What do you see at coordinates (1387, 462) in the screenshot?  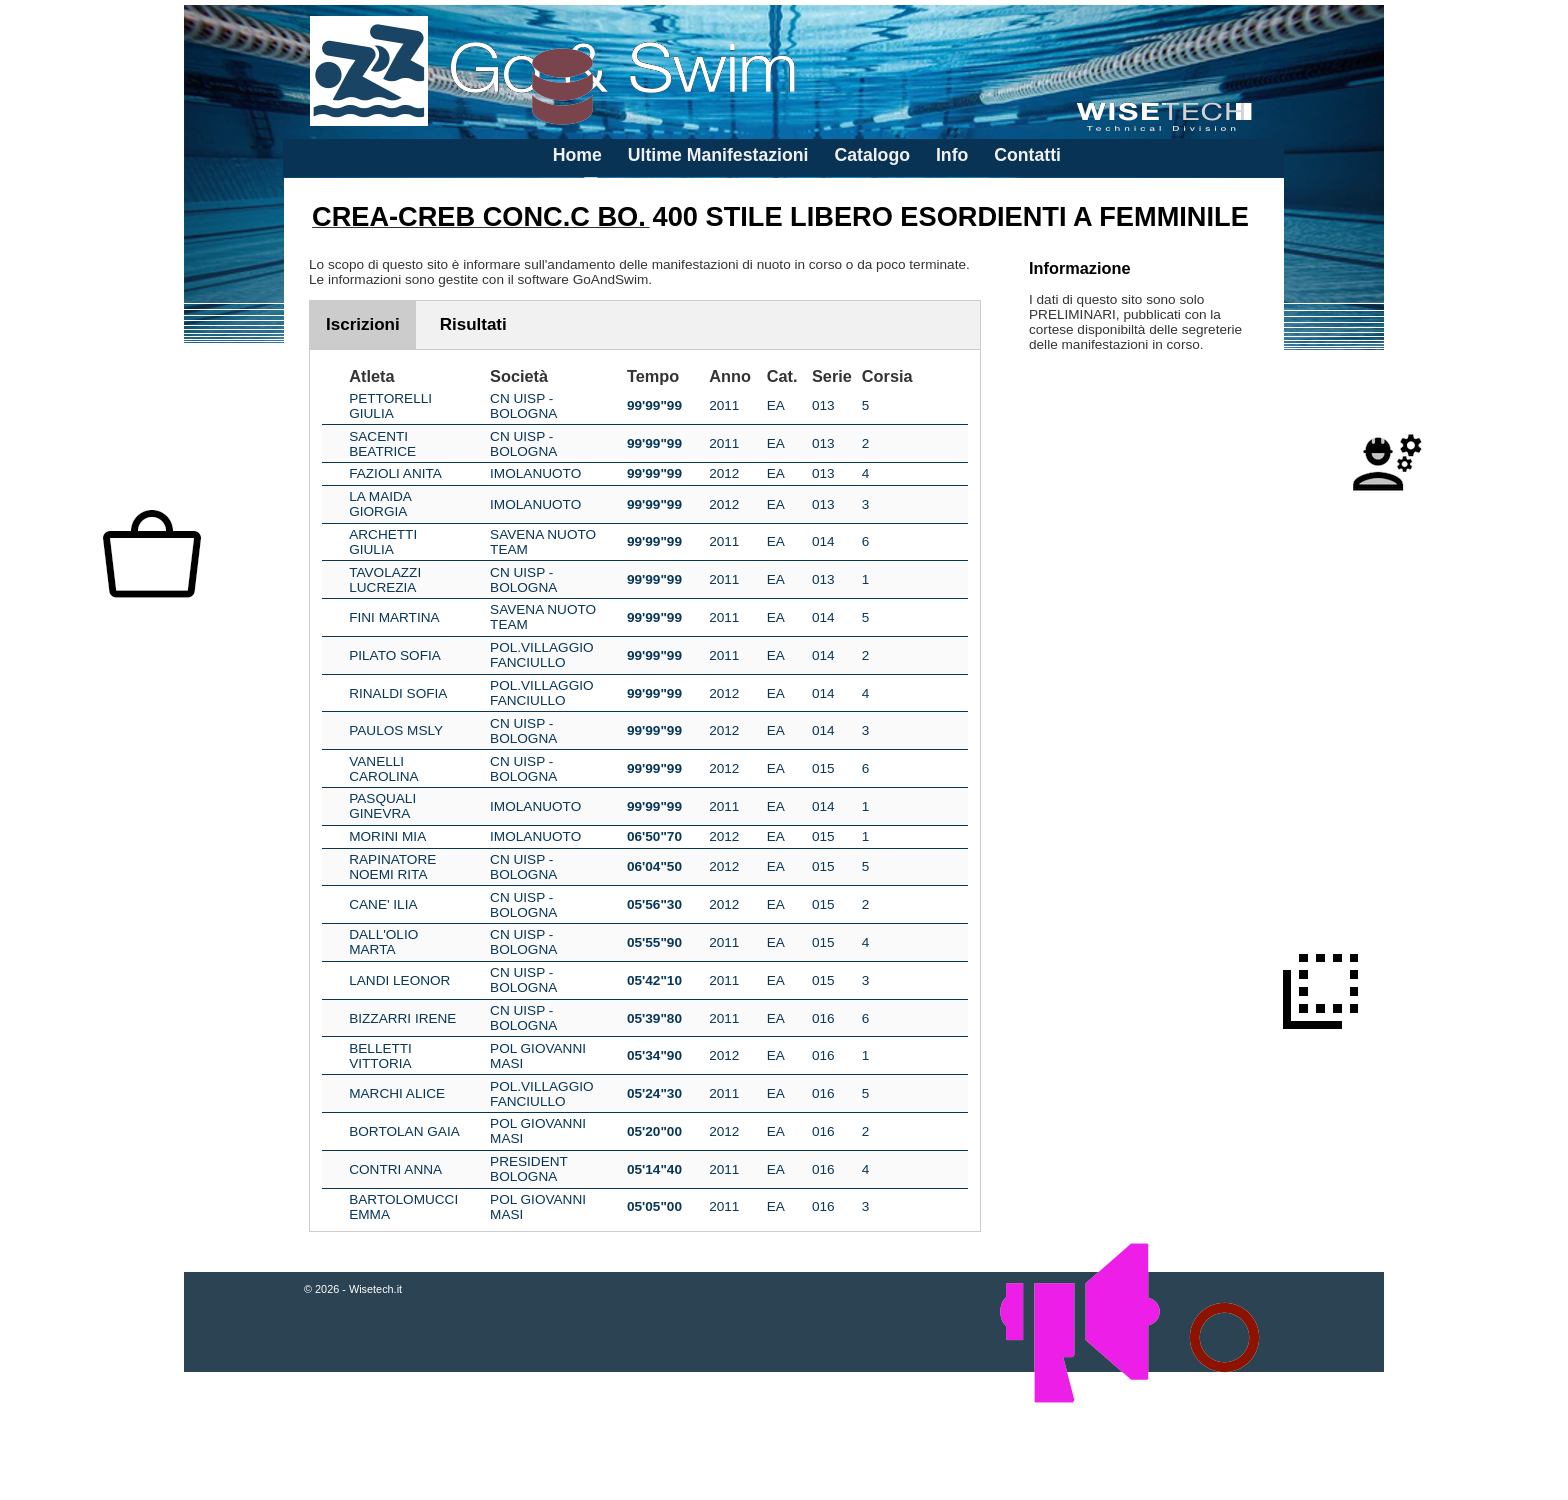 I see `access engineering or technical settings` at bounding box center [1387, 462].